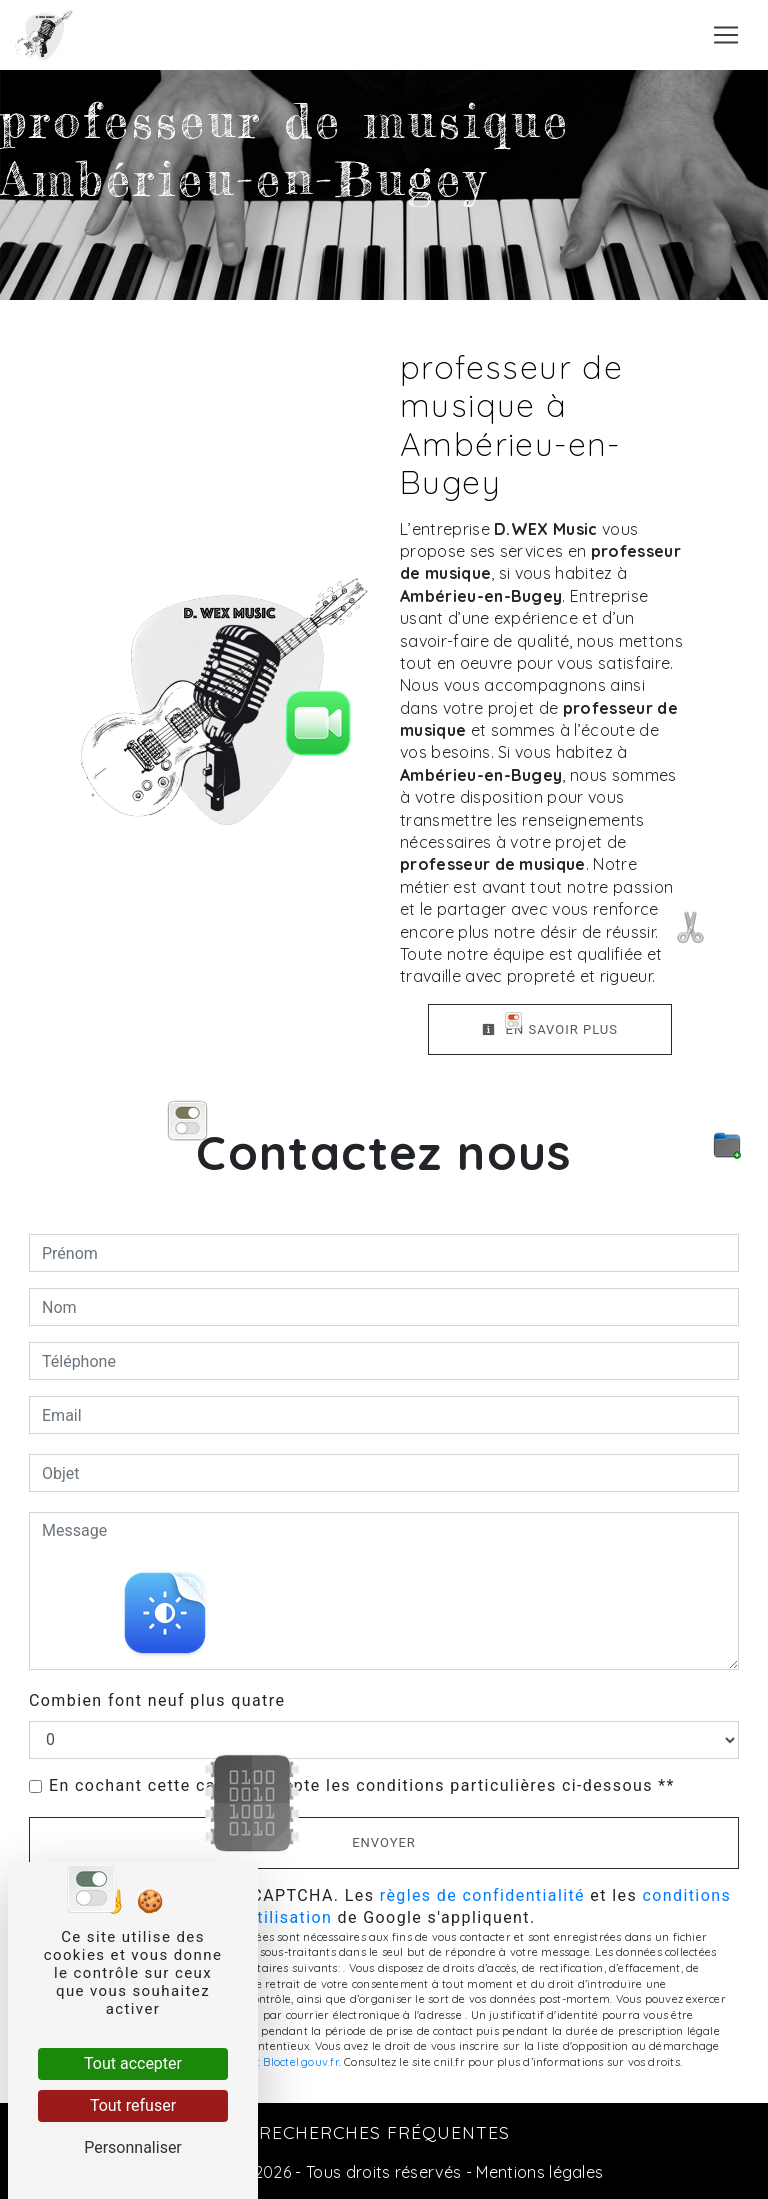  What do you see at coordinates (91, 1888) in the screenshot?
I see `open desktop preferences or settings` at bounding box center [91, 1888].